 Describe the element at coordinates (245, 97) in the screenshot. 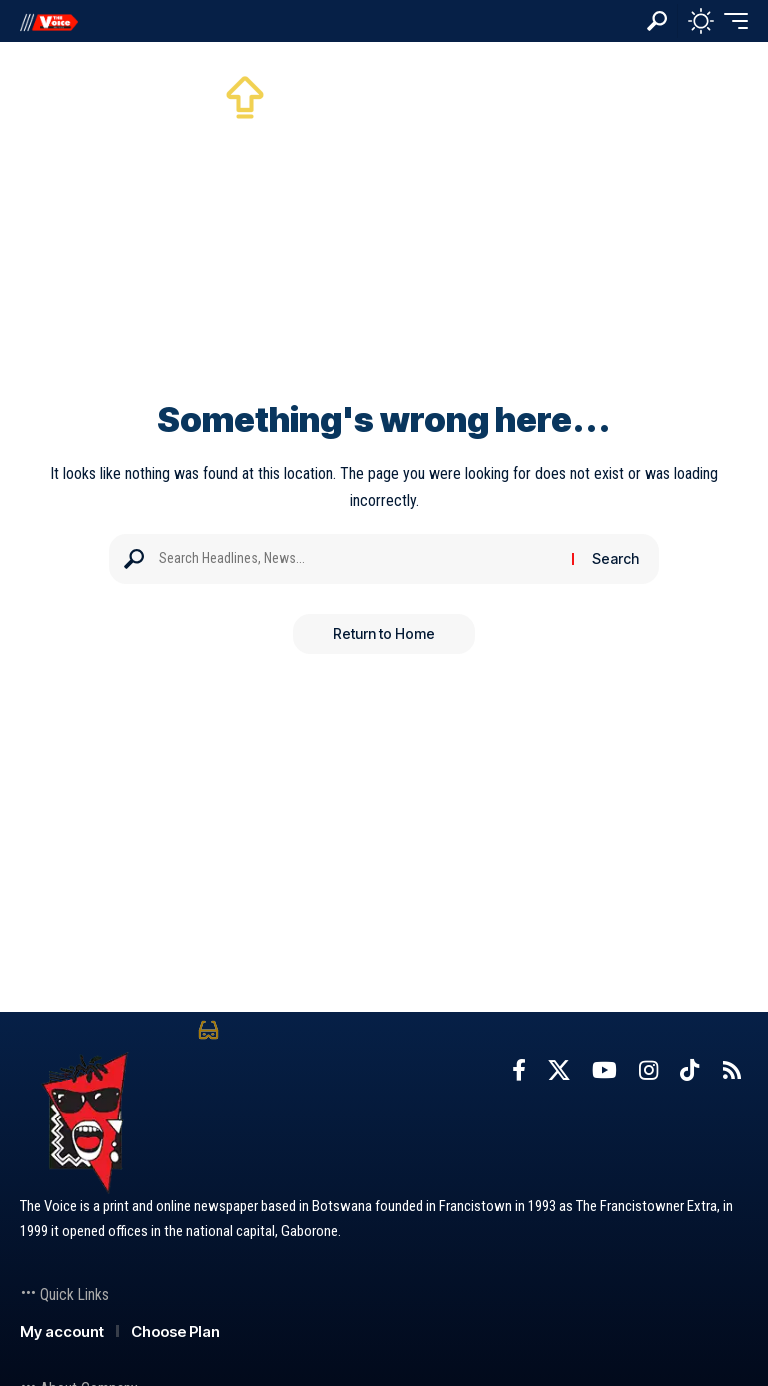

I see `upload a file or document` at that location.